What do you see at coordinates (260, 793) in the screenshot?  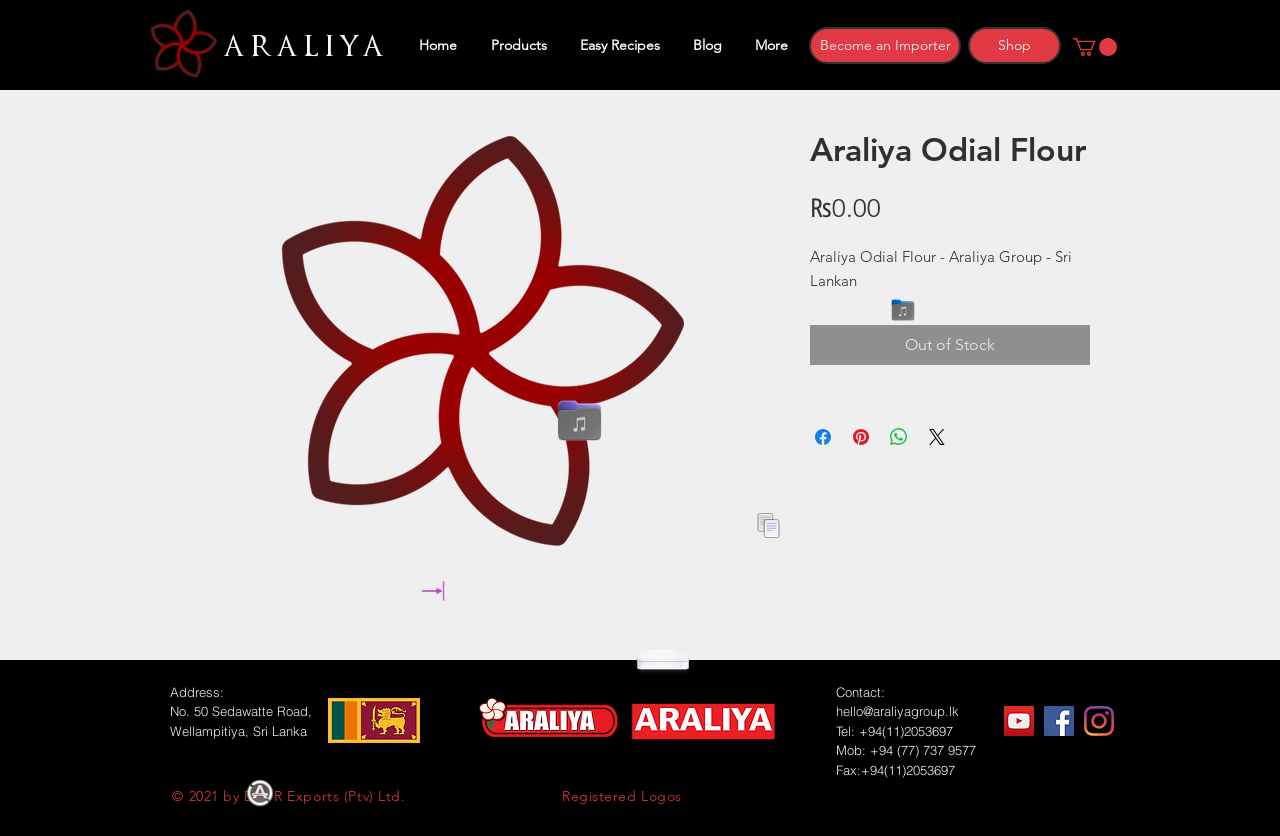 I see `open the software update manager` at bounding box center [260, 793].